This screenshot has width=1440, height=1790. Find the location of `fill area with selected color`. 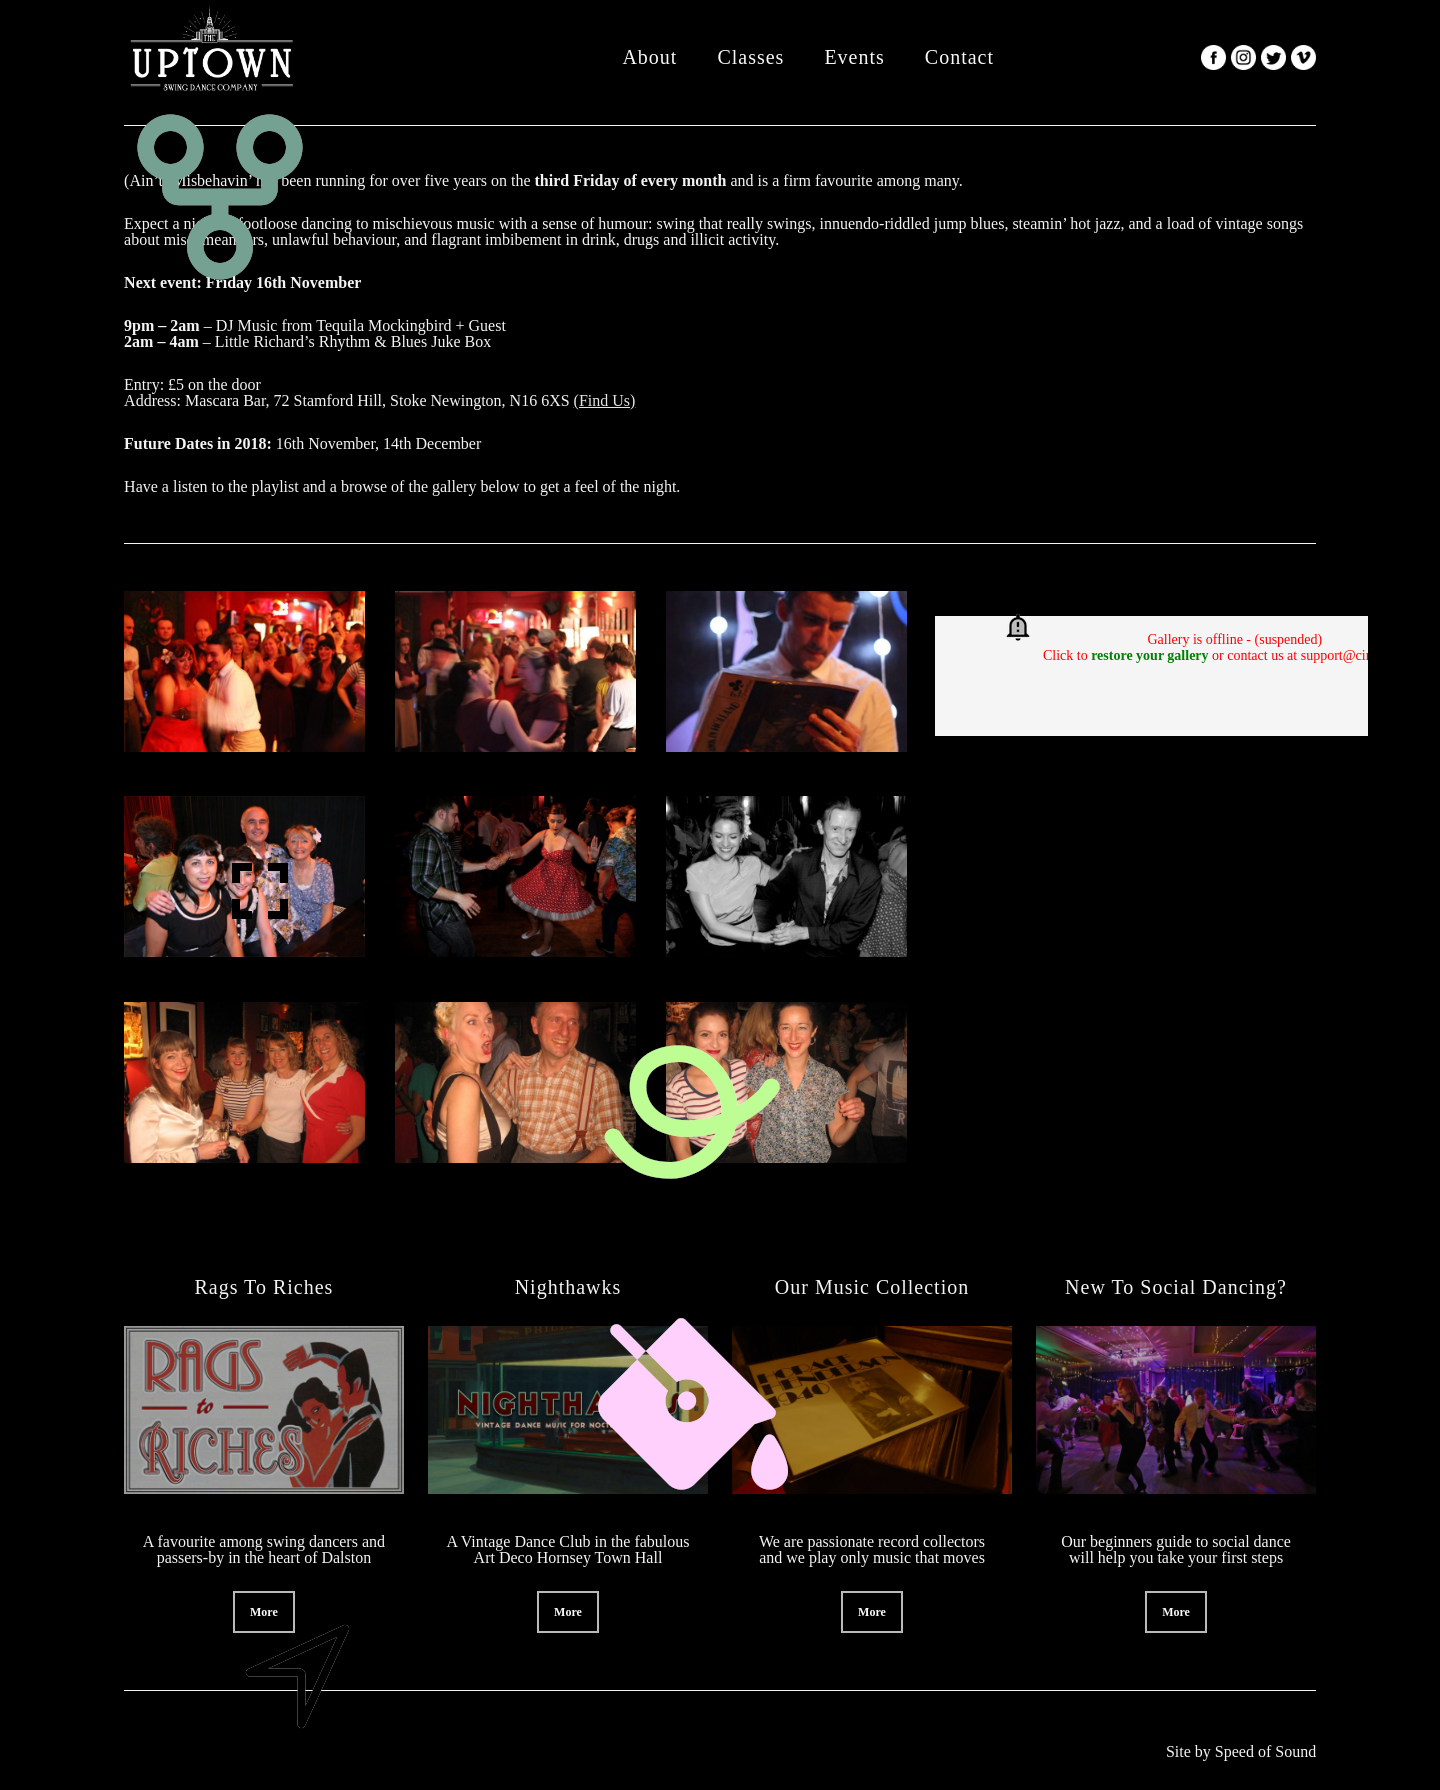

fill area with selected color is located at coordinates (690, 1410).